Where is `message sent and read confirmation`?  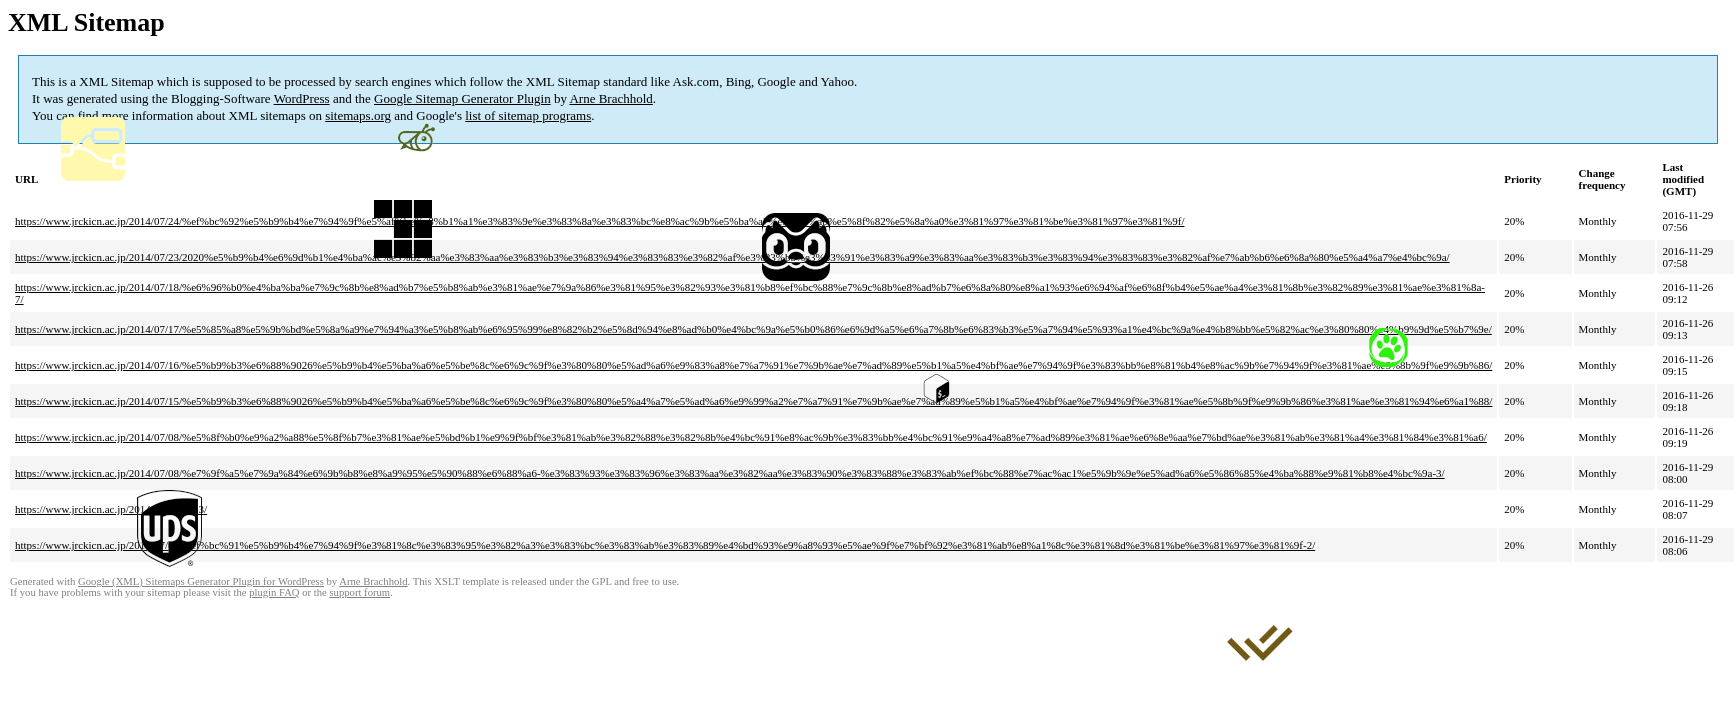
message sent and read confirmation is located at coordinates (1260, 643).